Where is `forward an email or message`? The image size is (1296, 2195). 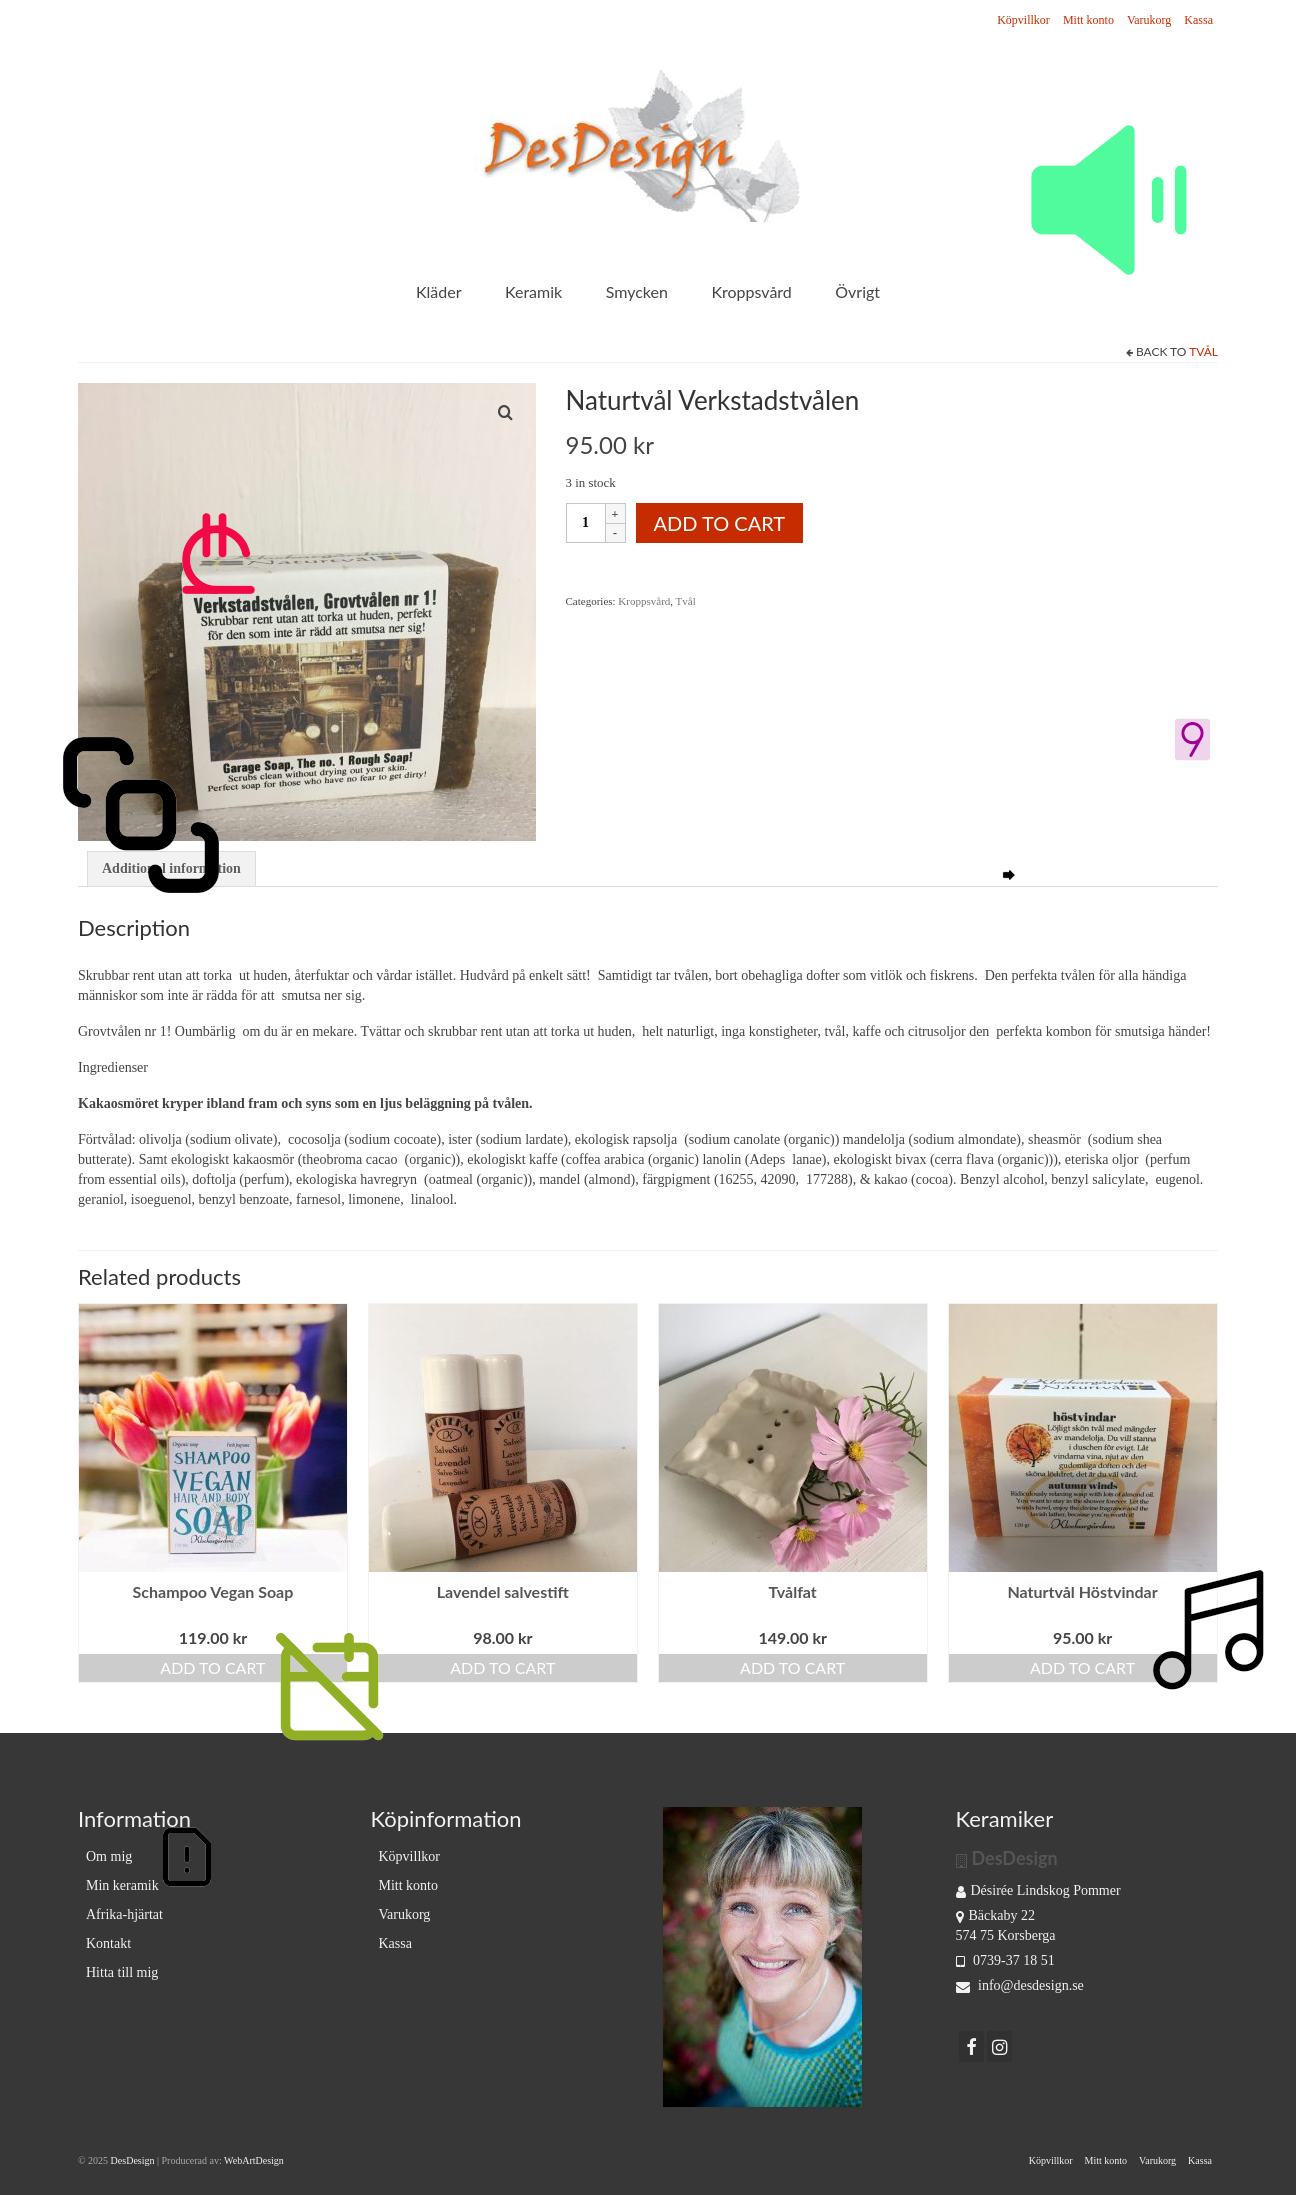 forward an email or message is located at coordinates (1009, 875).